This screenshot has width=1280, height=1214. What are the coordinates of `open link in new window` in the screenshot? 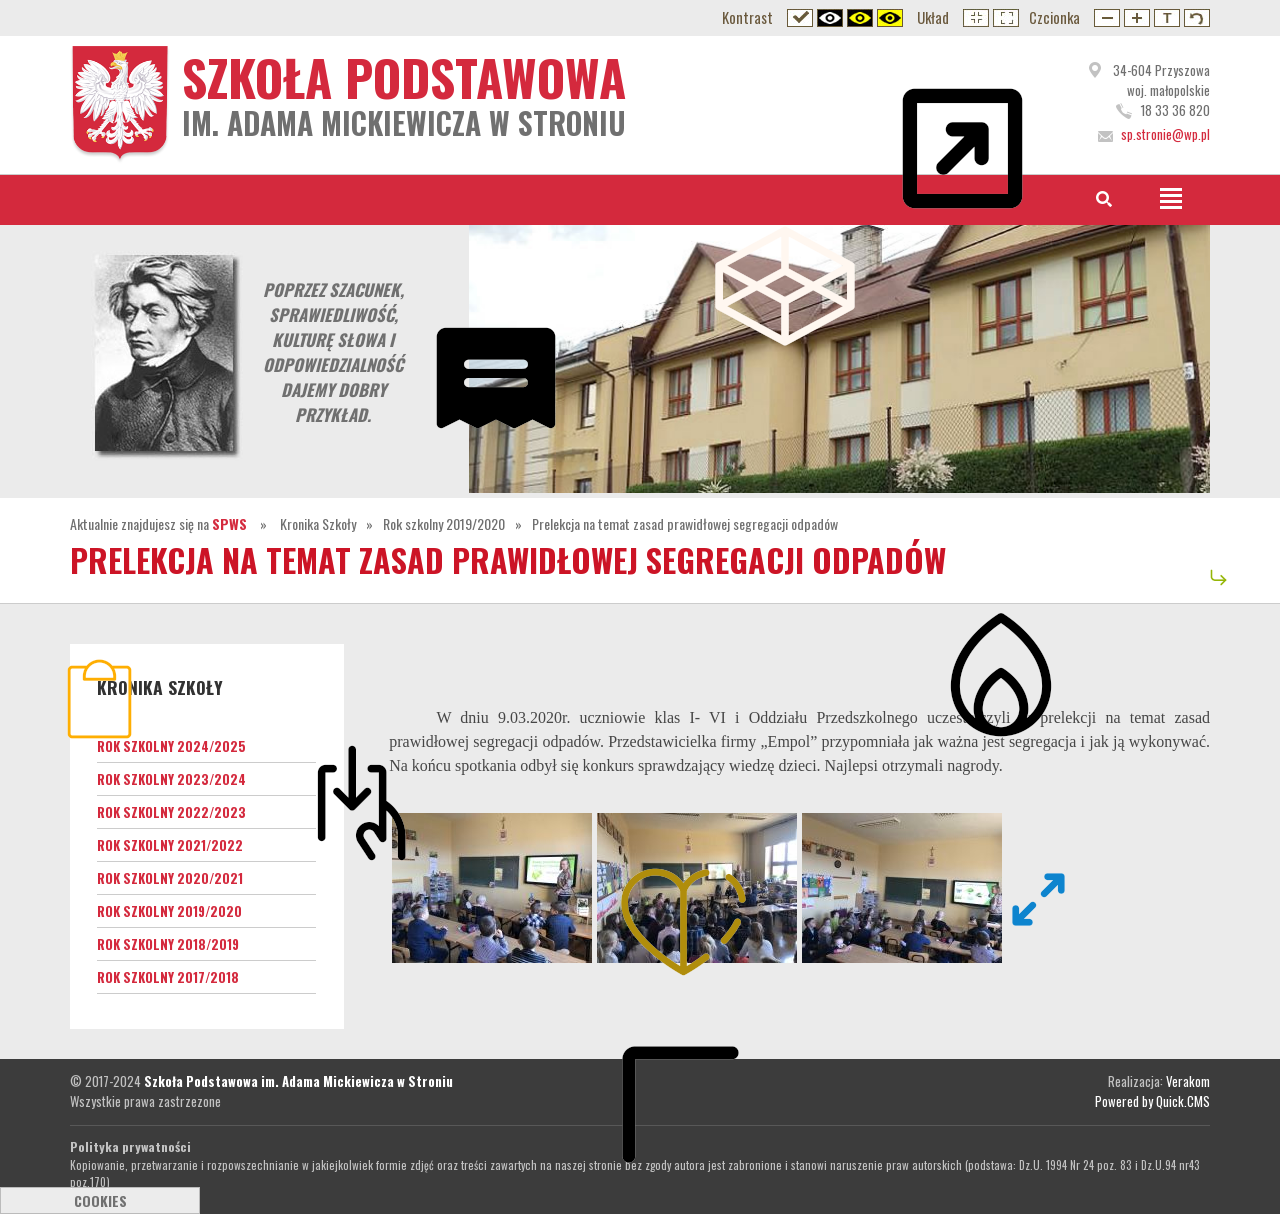 It's located at (962, 148).